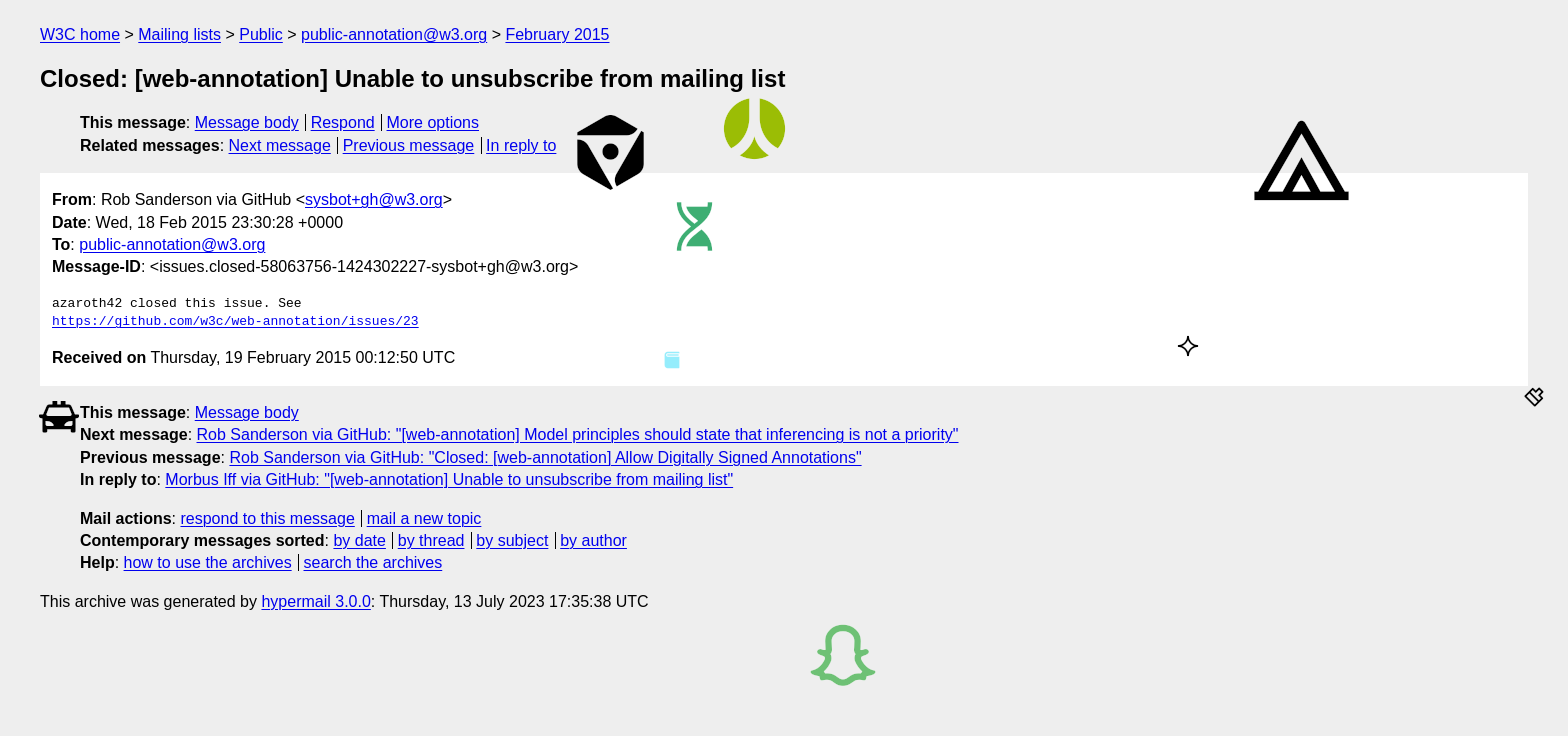 The height and width of the screenshot is (736, 1568). Describe the element at coordinates (1188, 346) in the screenshot. I see `indicates bright or sunny weather conditions` at that location.